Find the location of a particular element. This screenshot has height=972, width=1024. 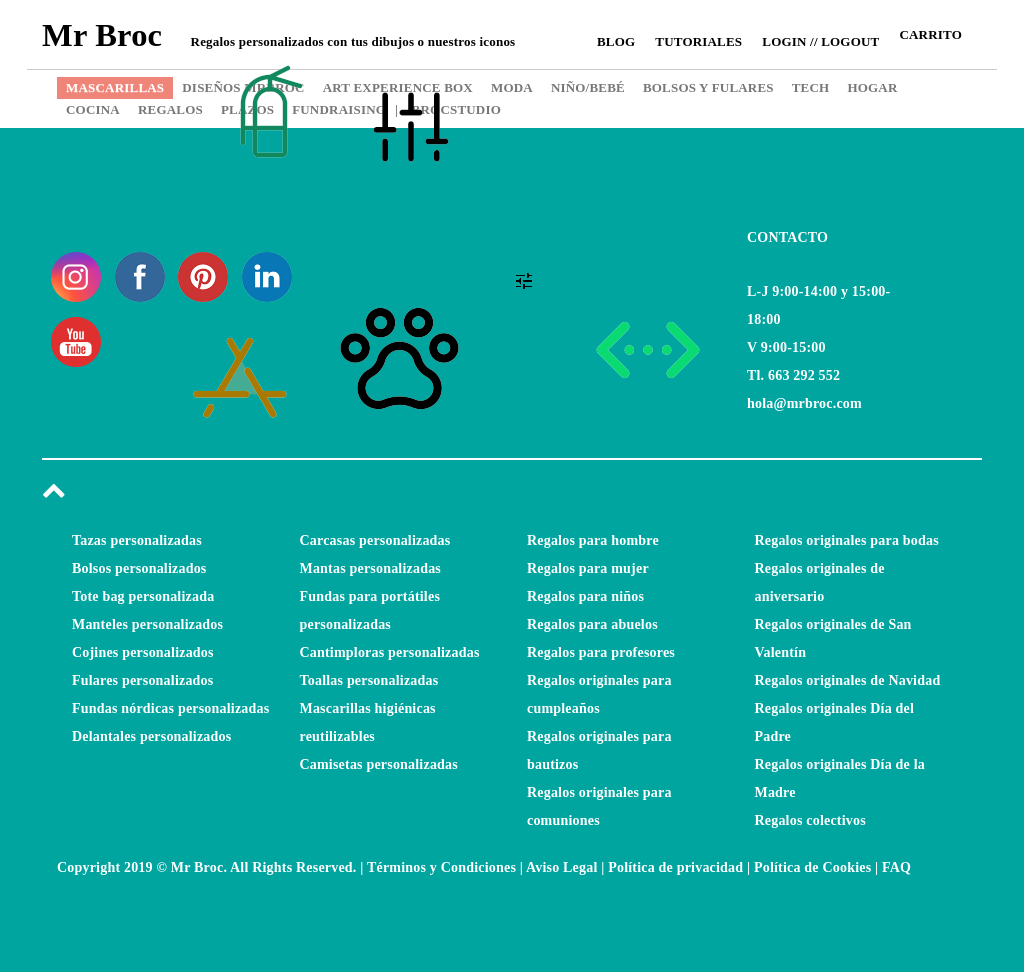

open the app store is located at coordinates (240, 381).